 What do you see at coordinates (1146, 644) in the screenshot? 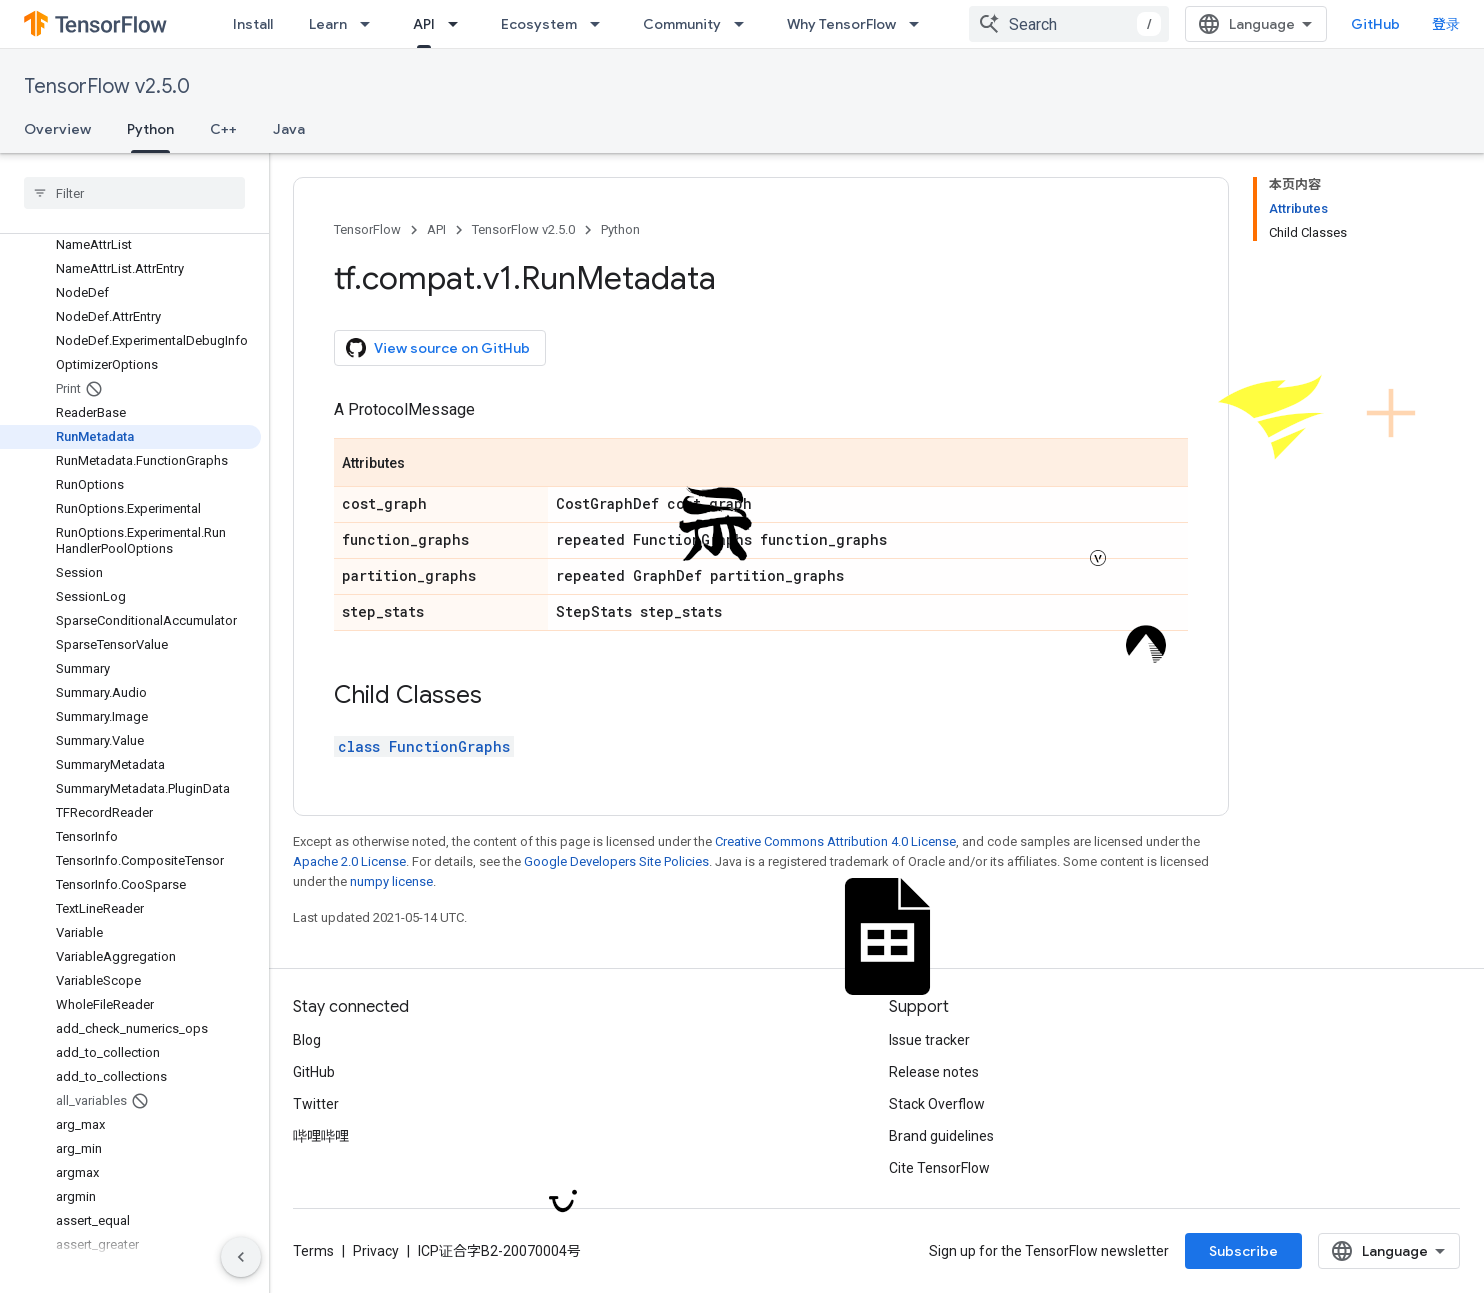
I see `link to Codeberg repository` at bounding box center [1146, 644].